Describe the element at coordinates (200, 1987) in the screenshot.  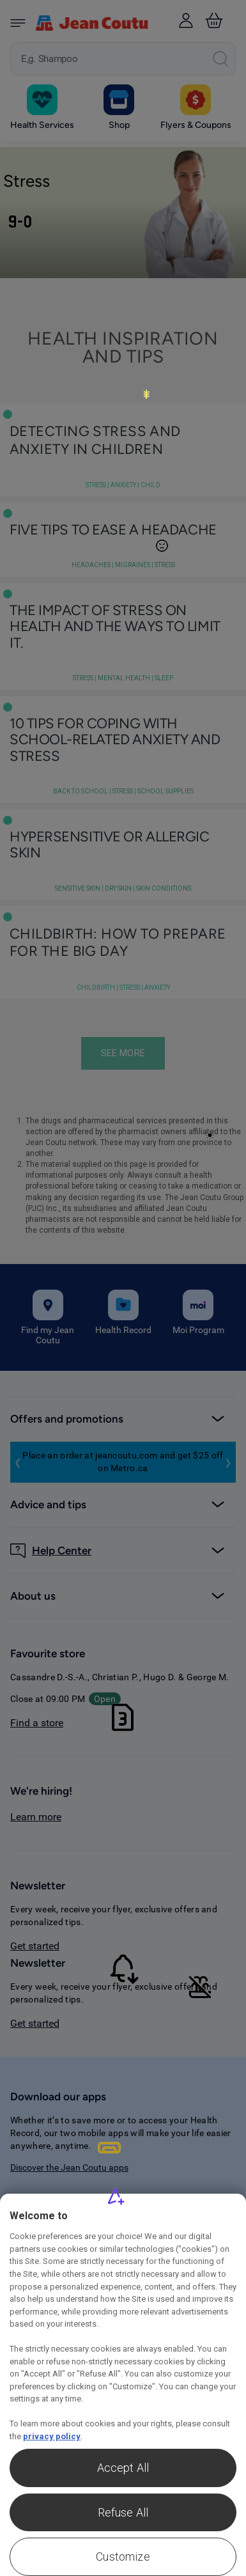
I see `fountain feature is currently disabled` at that location.